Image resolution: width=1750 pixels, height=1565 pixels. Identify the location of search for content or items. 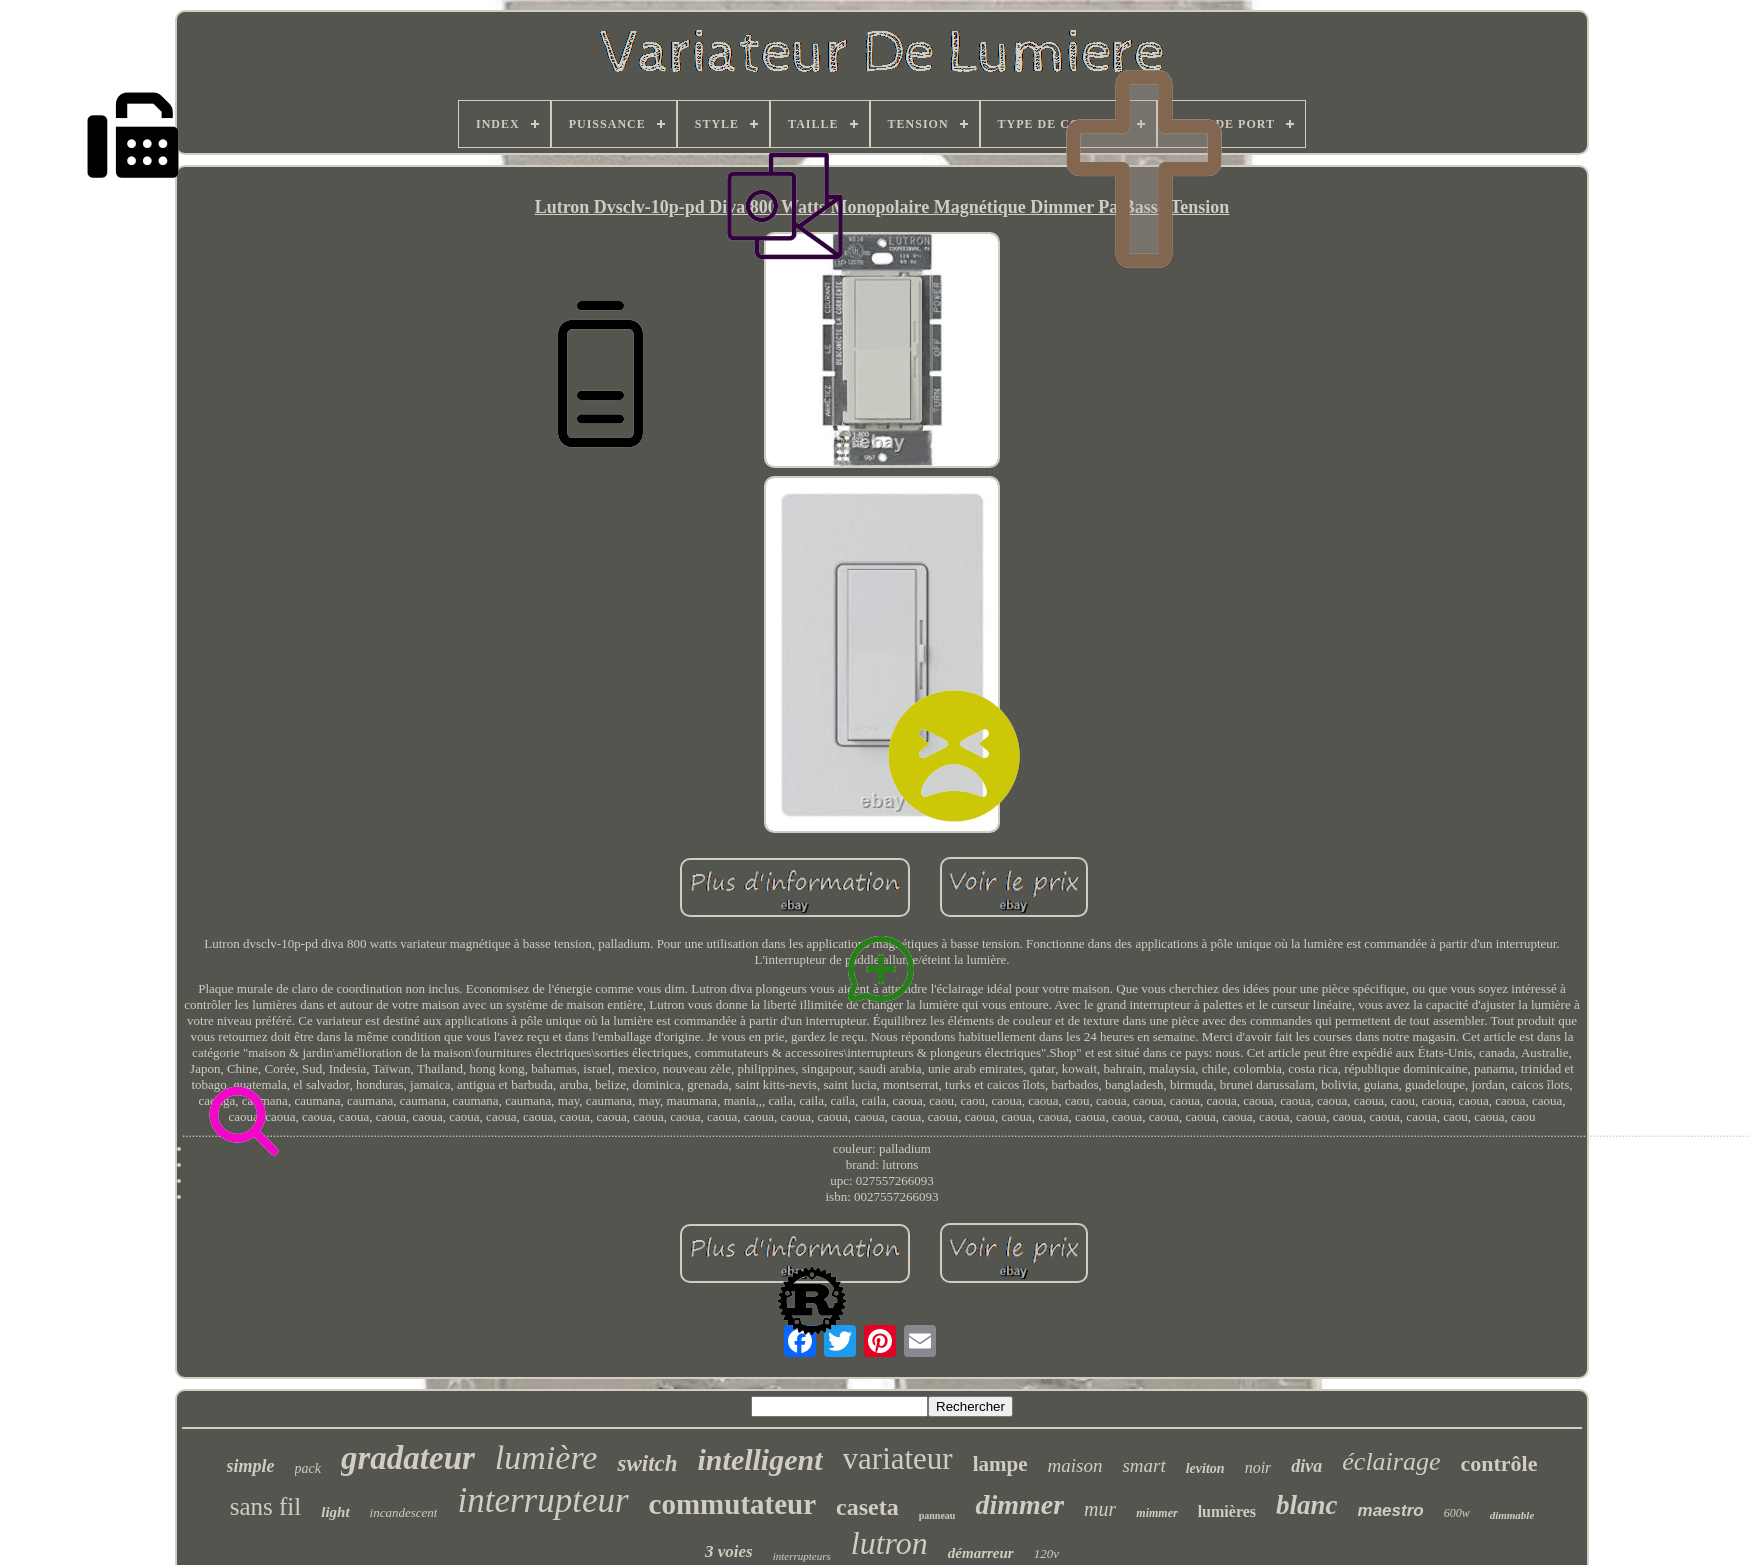
(244, 1121).